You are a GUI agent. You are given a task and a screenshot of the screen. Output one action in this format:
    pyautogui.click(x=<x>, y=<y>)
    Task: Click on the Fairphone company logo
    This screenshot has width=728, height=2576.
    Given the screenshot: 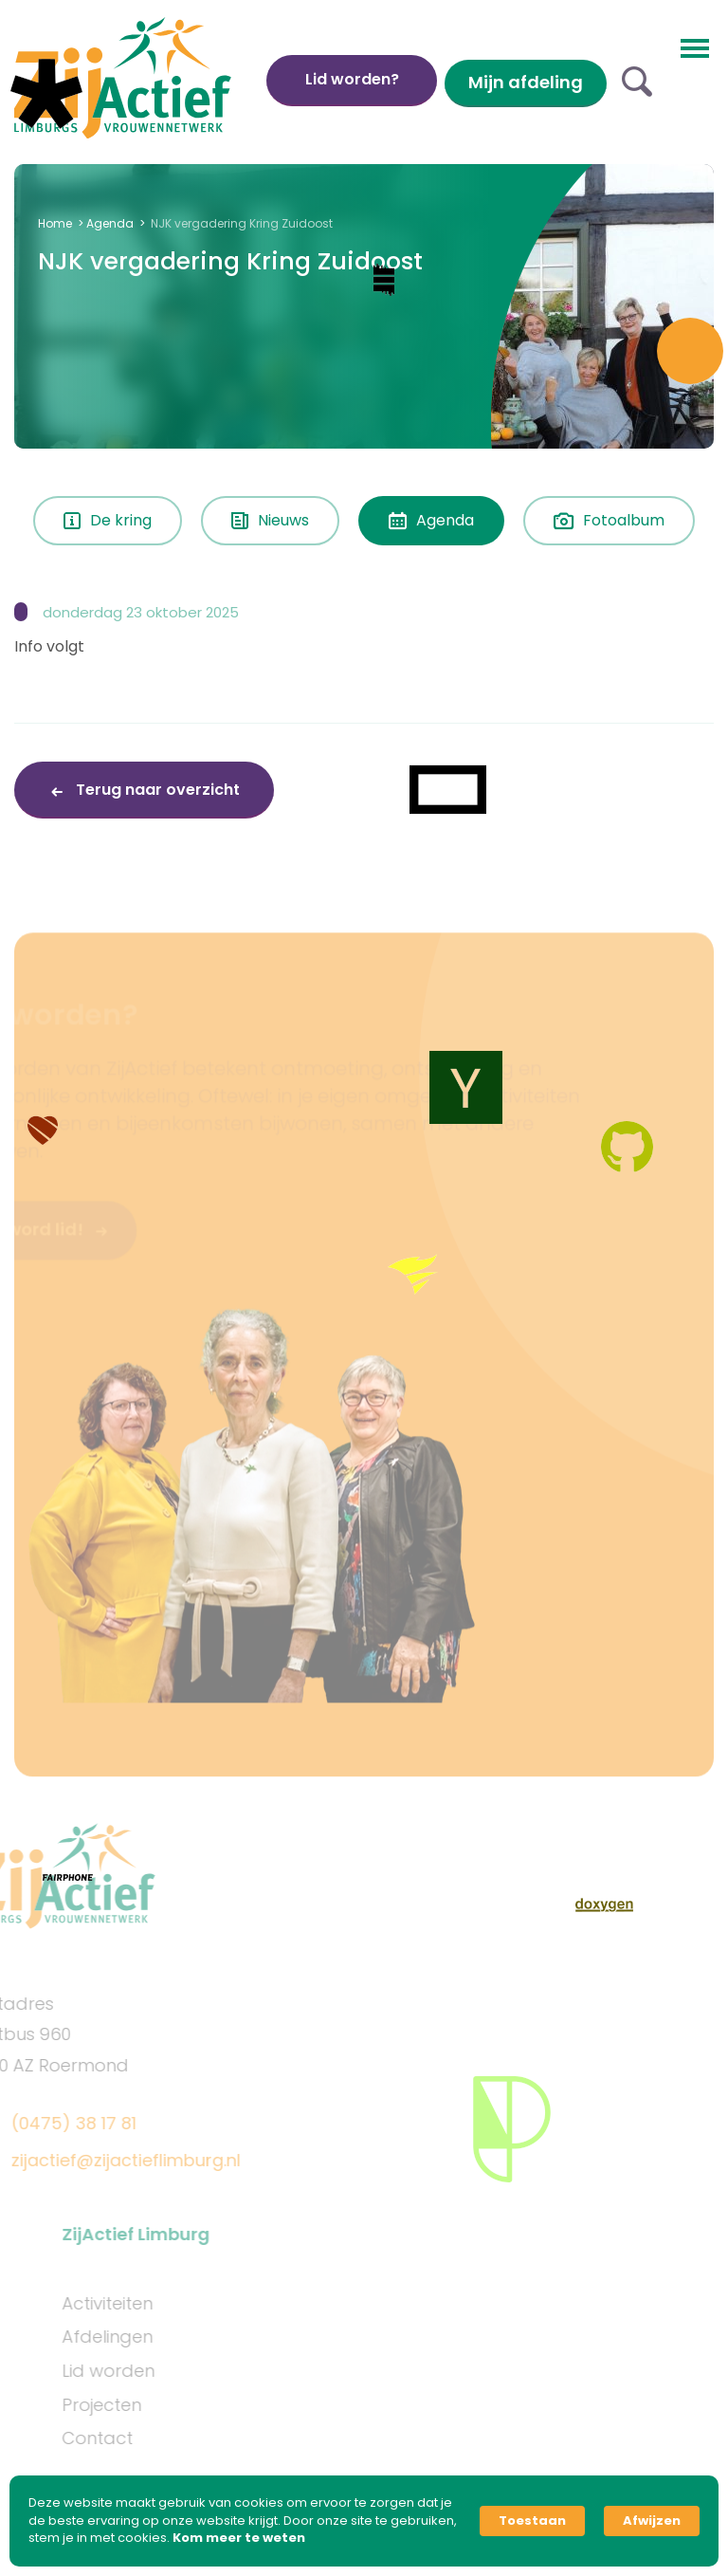 What is the action you would take?
    pyautogui.click(x=67, y=1877)
    